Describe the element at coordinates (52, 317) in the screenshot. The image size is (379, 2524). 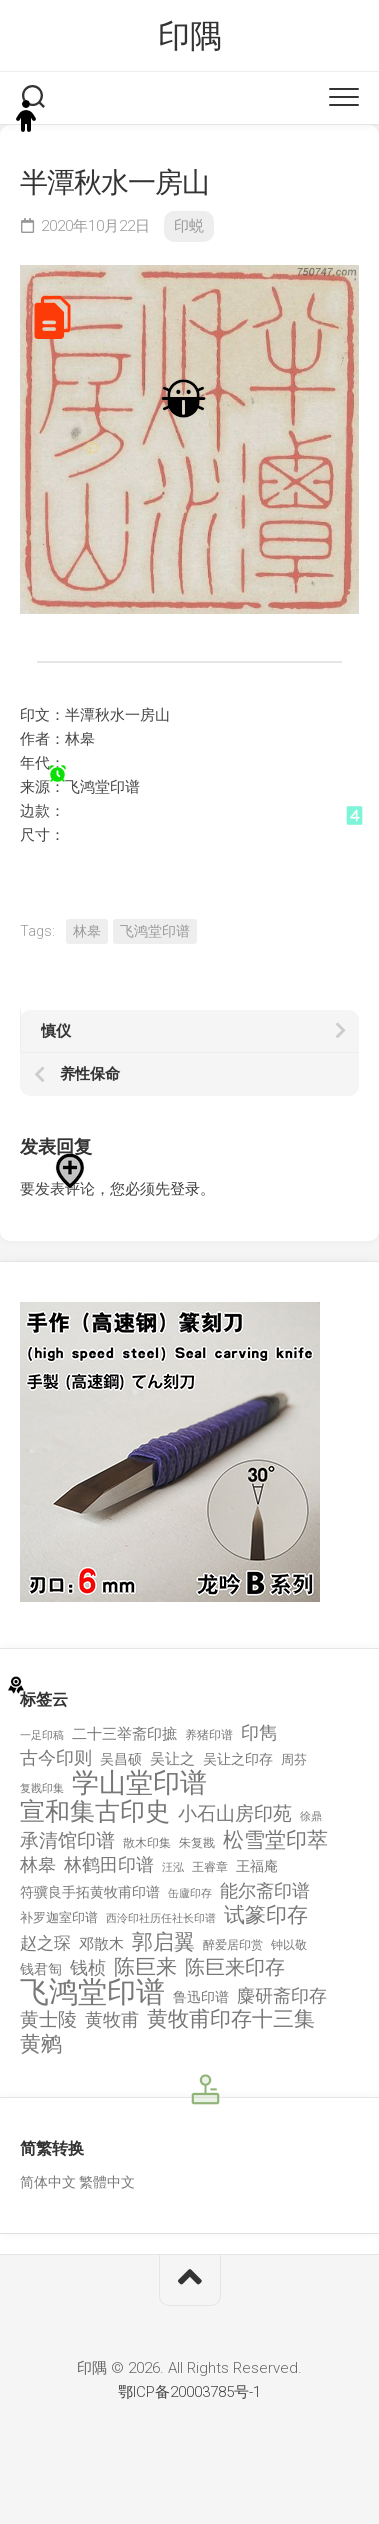
I see `access your files or documents` at that location.